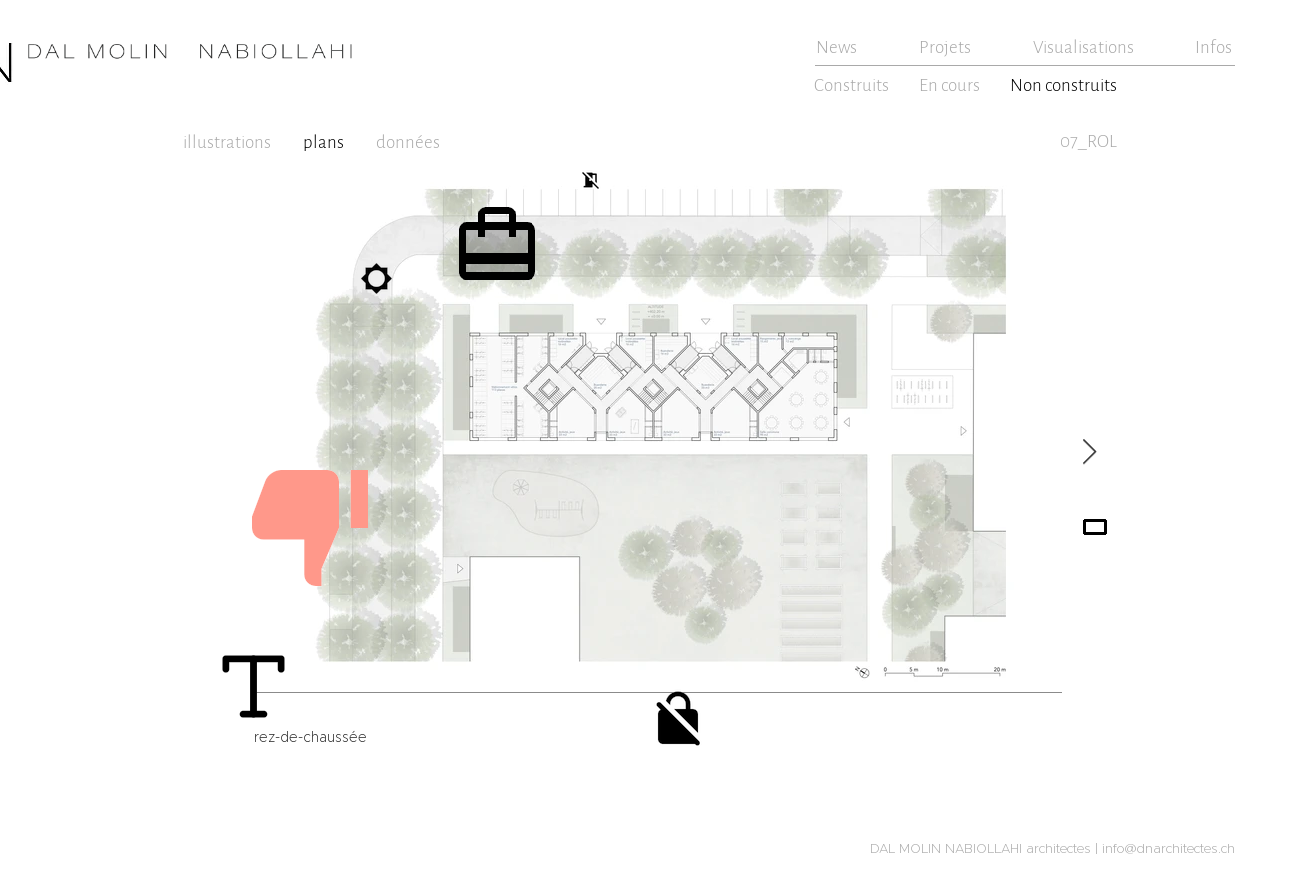 The width and height of the screenshot is (1293, 871). Describe the element at coordinates (497, 245) in the screenshot. I see `access travel documents or itinerary` at that location.